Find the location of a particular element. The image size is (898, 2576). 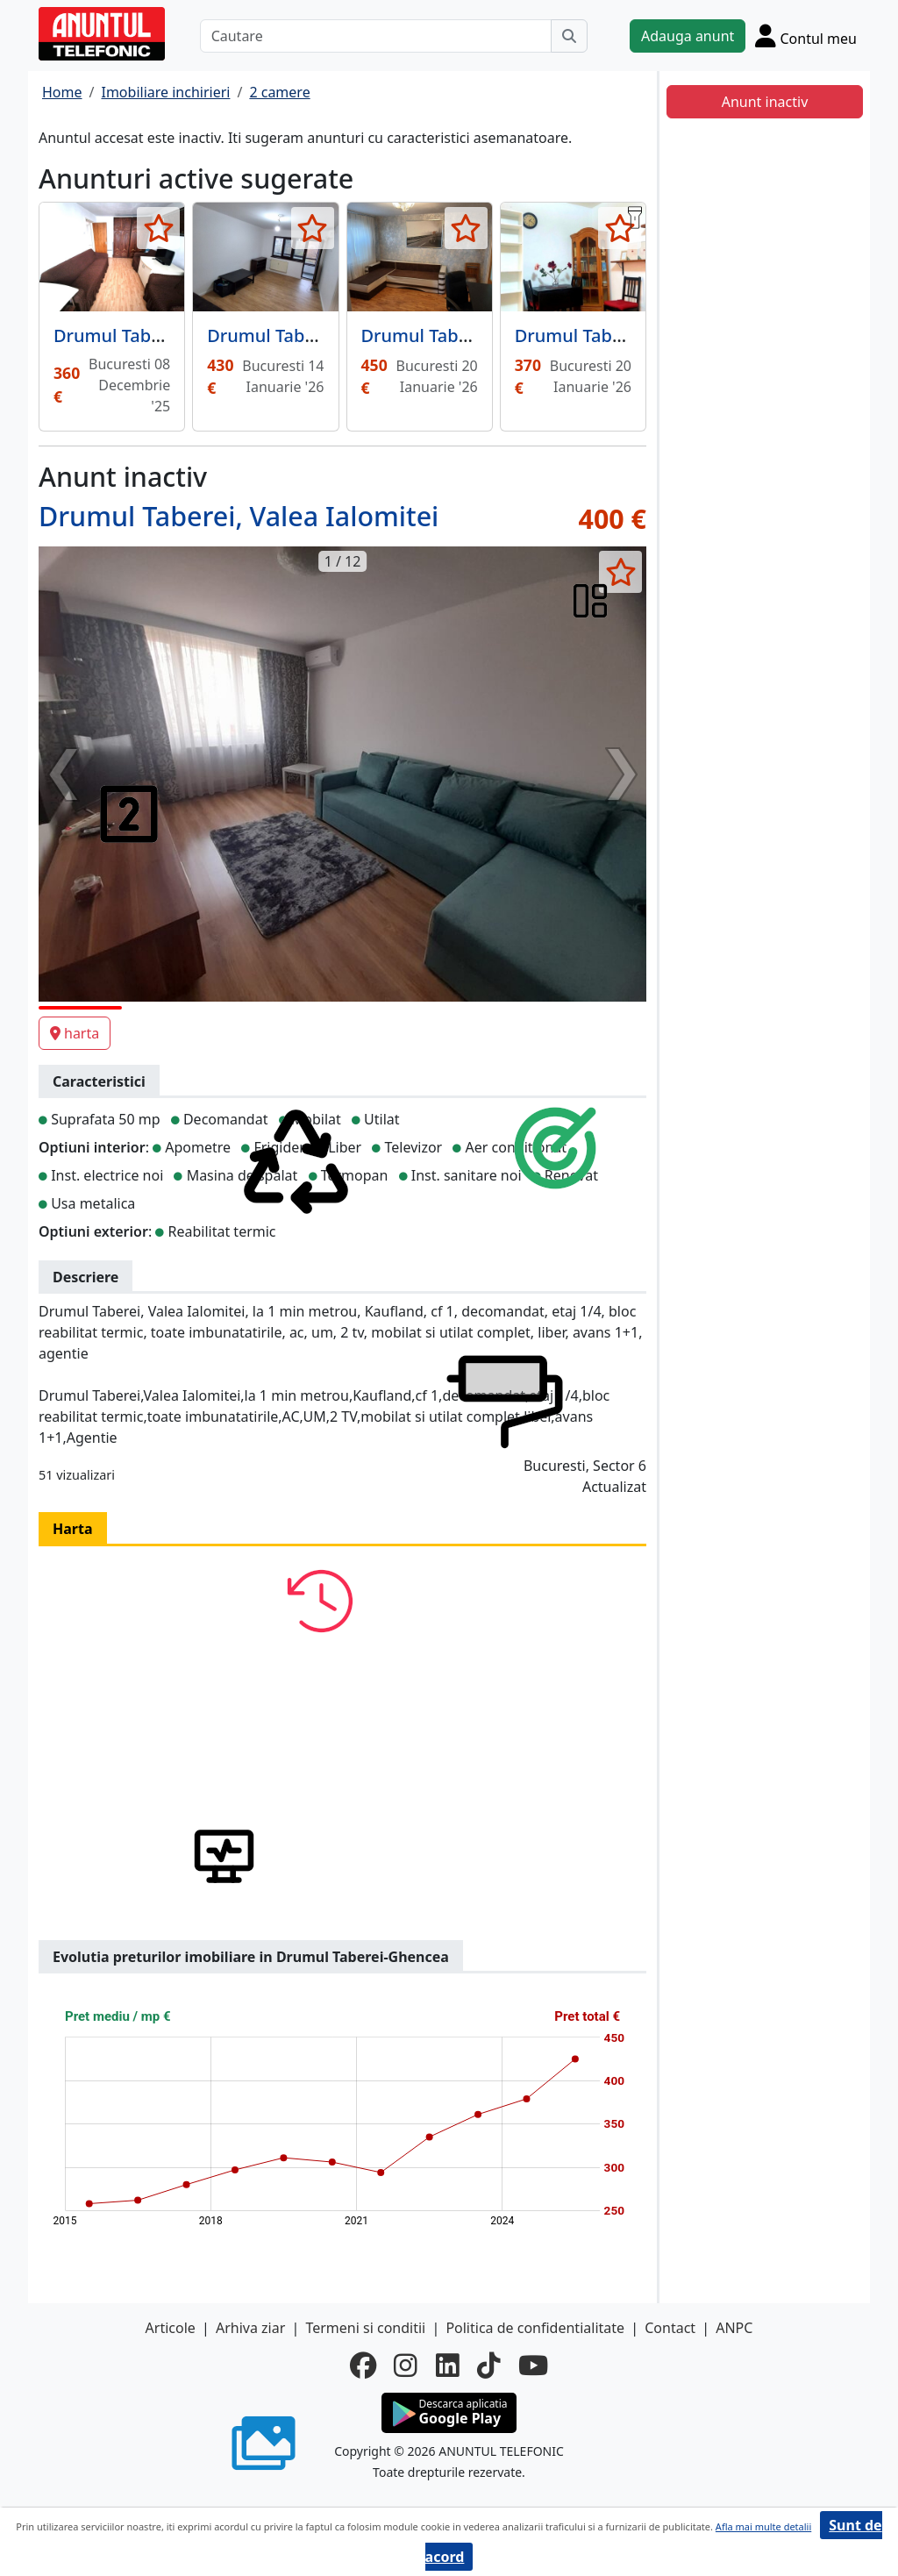

customize theme or appearance settings is located at coordinates (504, 1394).